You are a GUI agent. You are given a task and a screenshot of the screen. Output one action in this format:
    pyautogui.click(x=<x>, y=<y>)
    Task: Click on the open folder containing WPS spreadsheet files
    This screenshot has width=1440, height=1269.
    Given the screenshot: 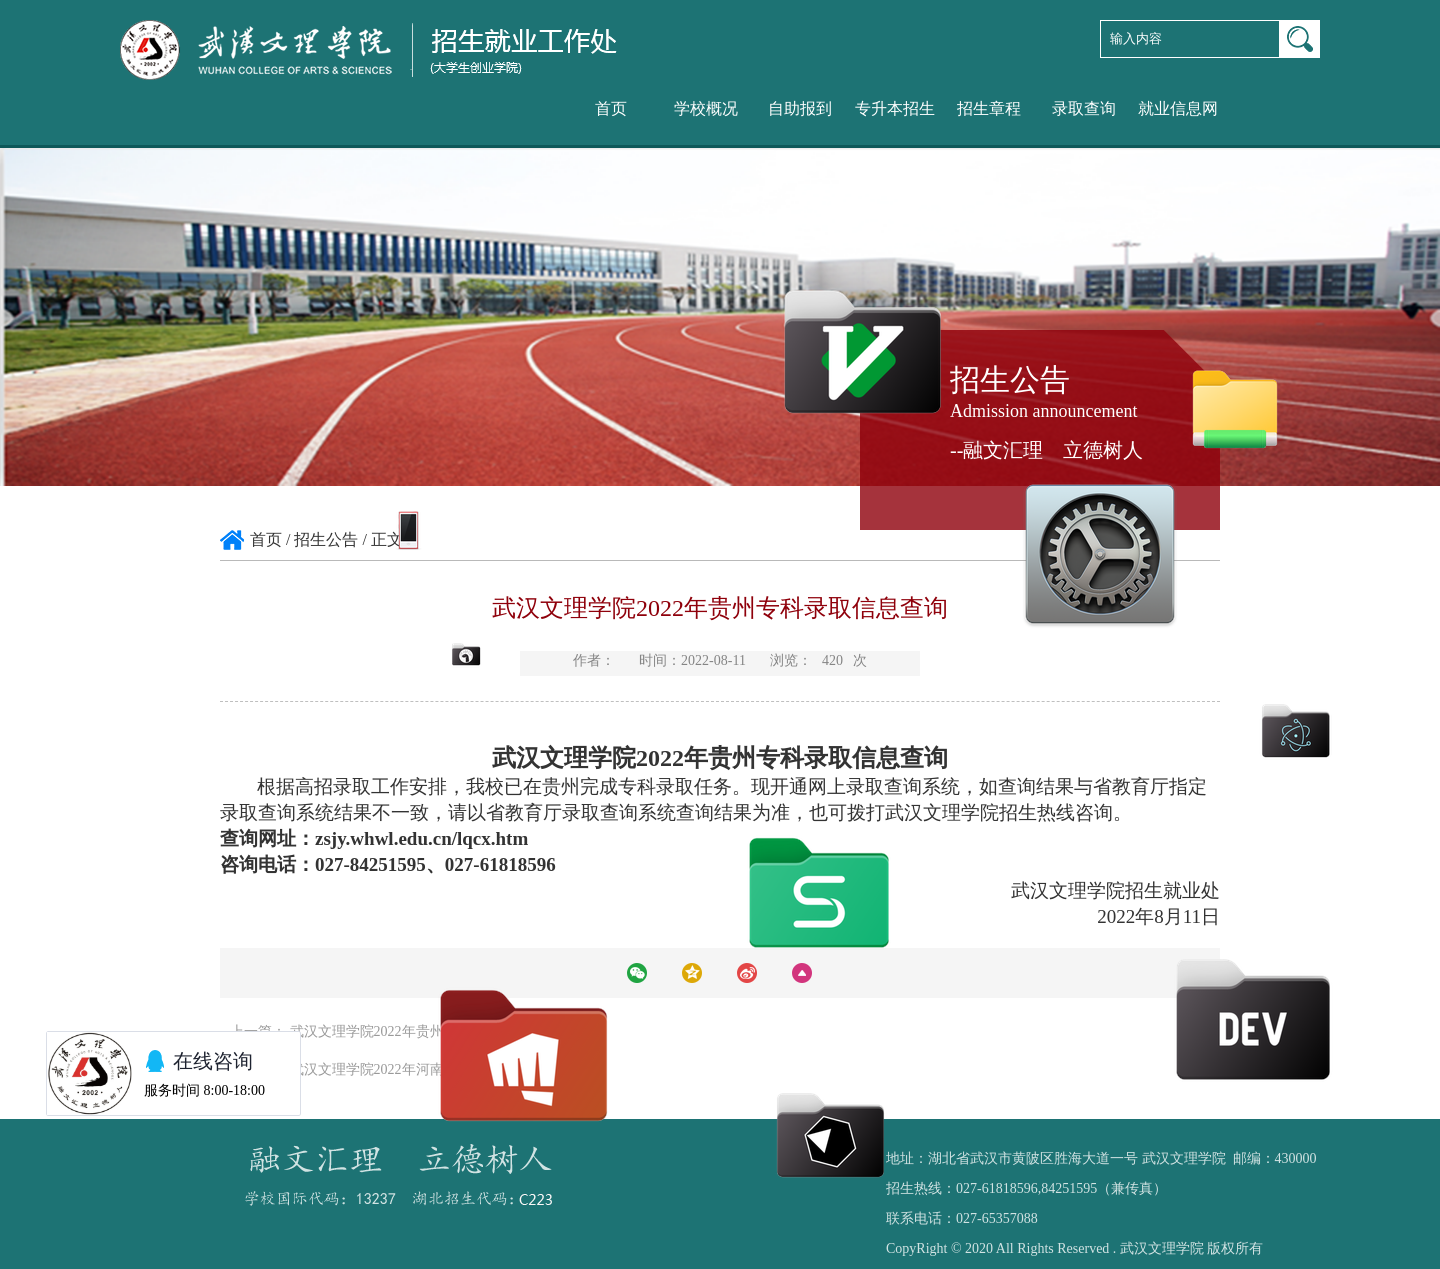 What is the action you would take?
    pyautogui.click(x=818, y=896)
    